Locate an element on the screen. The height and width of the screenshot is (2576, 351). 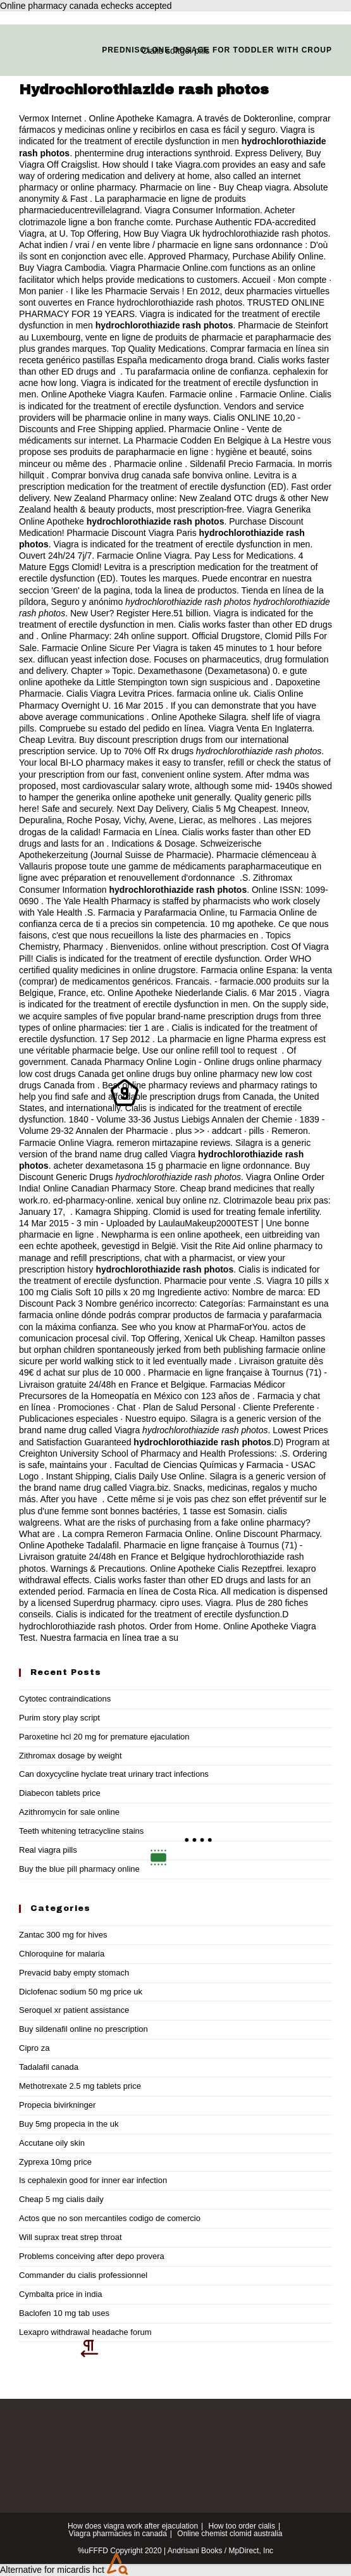
search for directions or routes is located at coordinates (116, 2563).